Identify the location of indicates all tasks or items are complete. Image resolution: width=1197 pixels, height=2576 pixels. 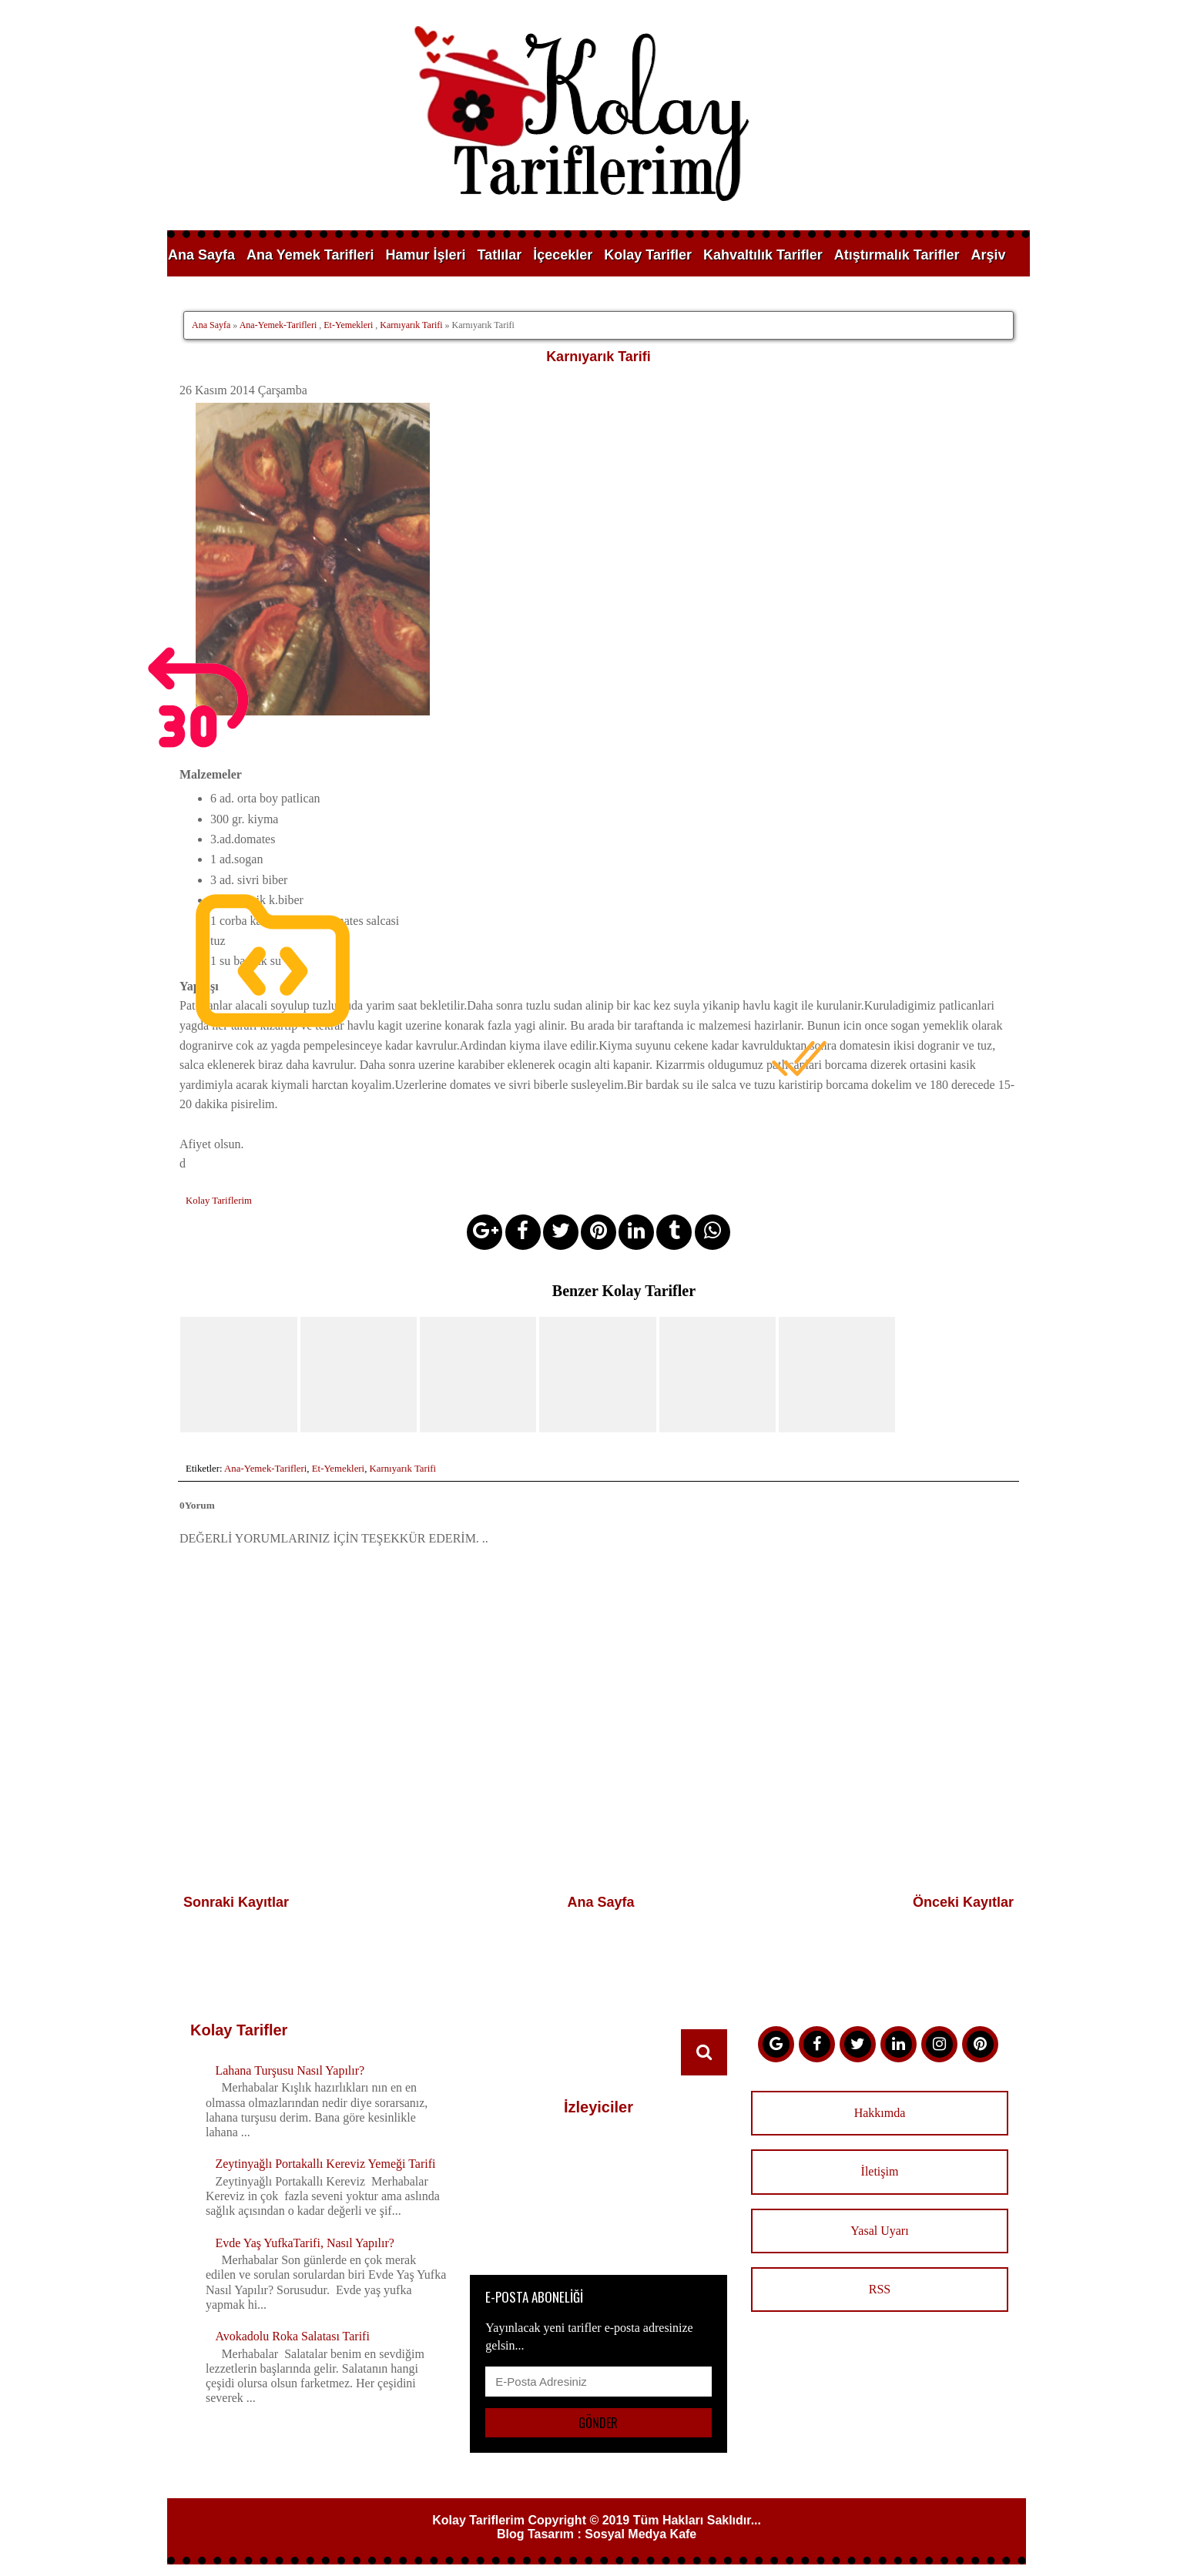
(799, 1058).